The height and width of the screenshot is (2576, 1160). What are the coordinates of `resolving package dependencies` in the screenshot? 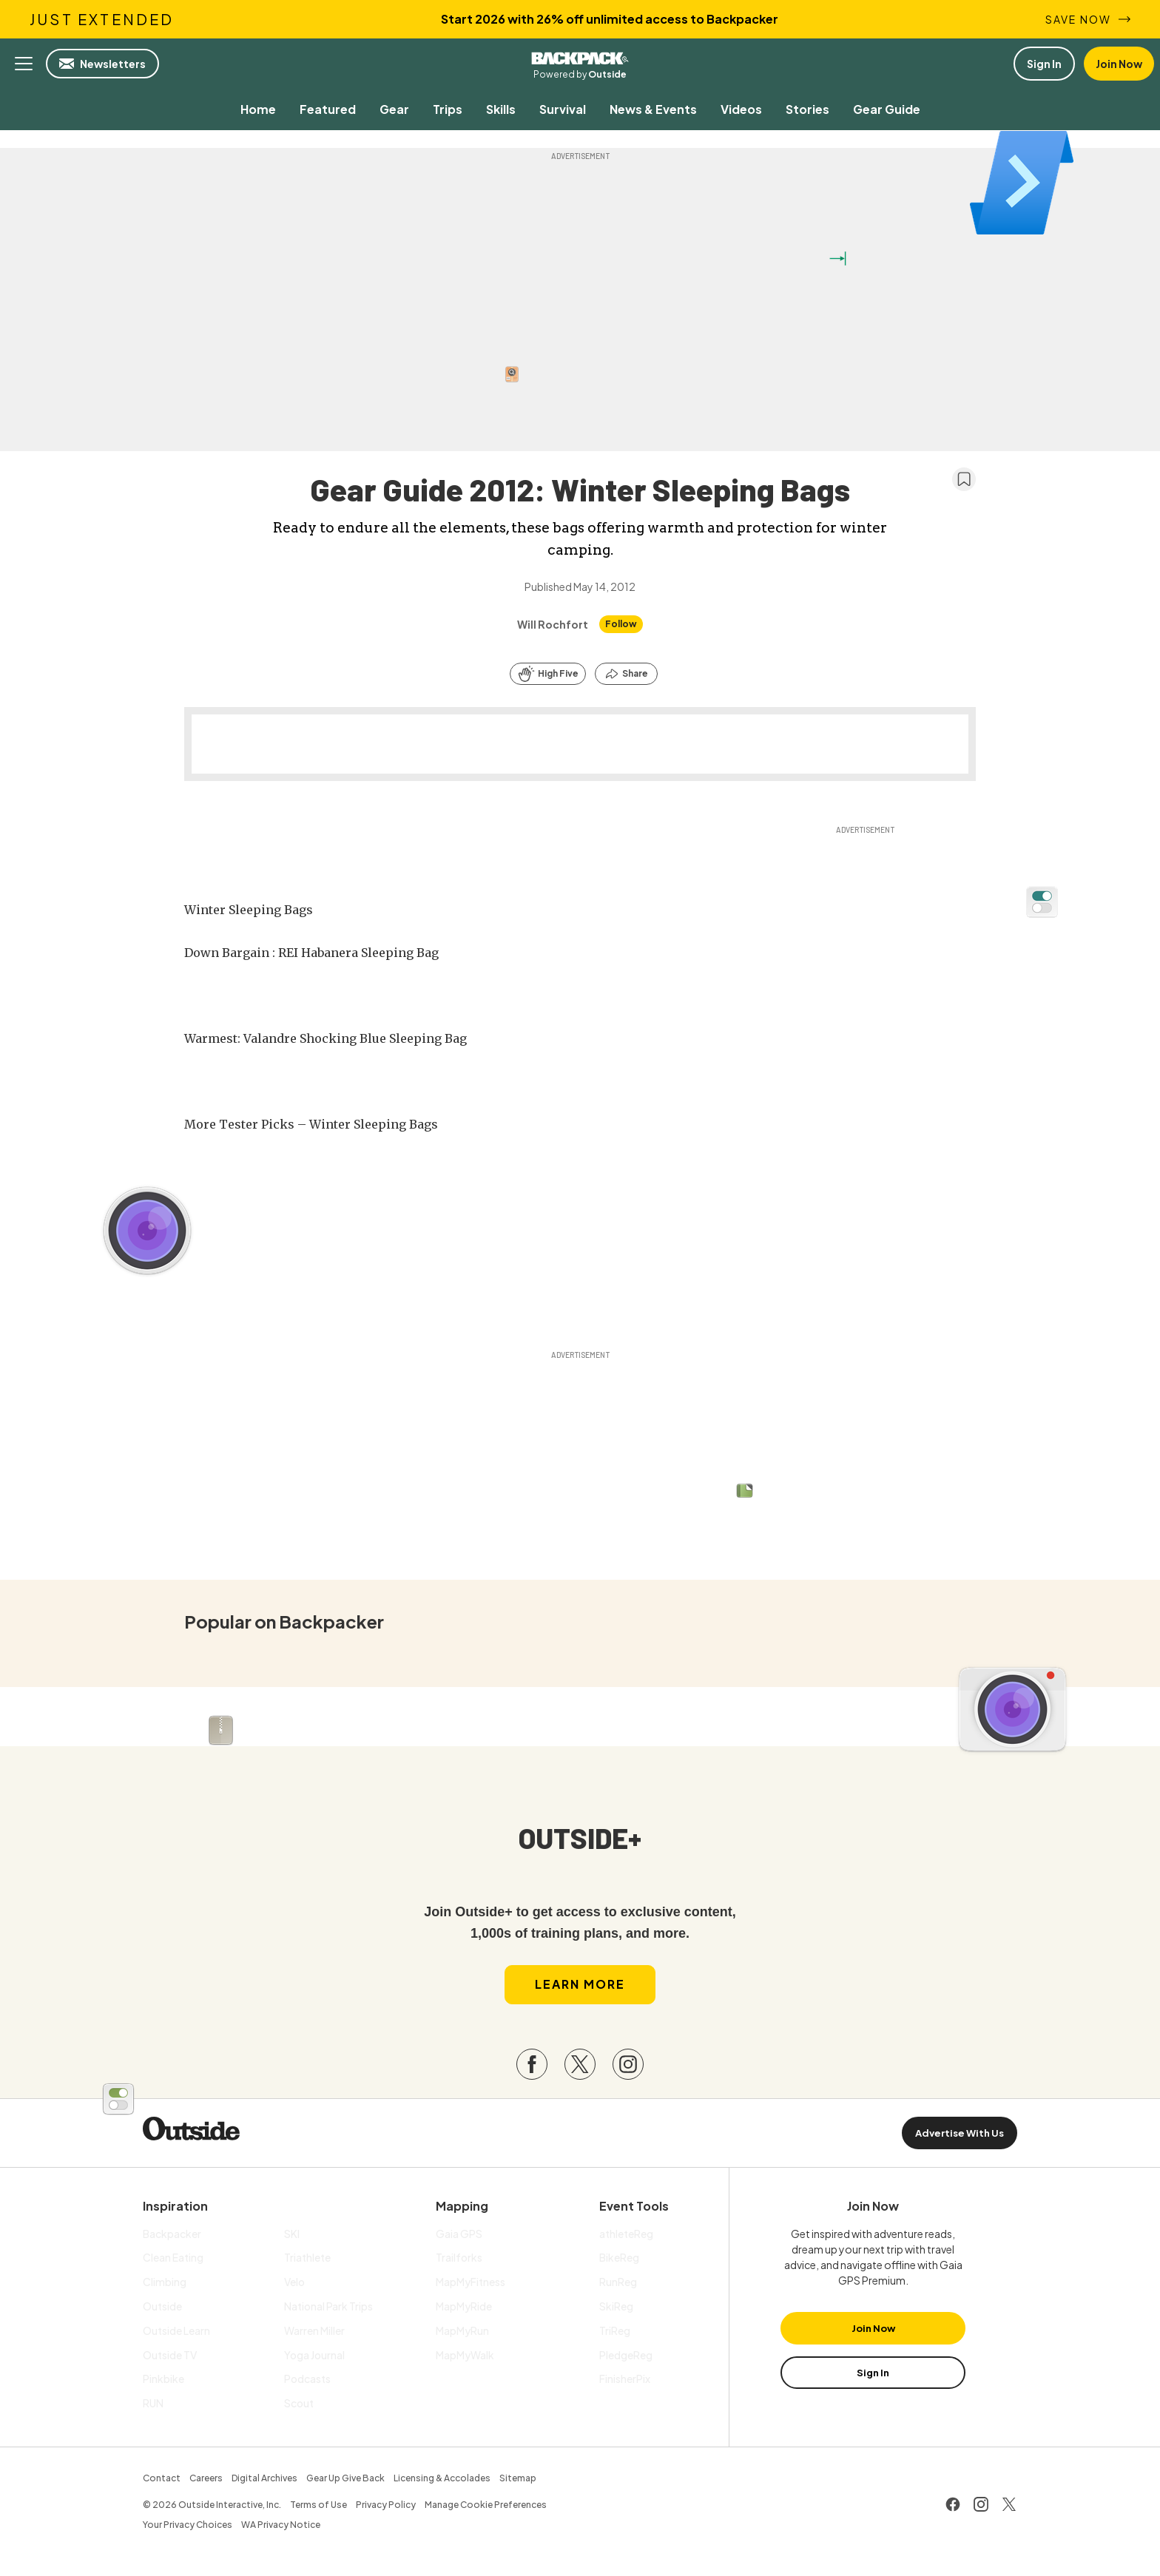 It's located at (512, 374).